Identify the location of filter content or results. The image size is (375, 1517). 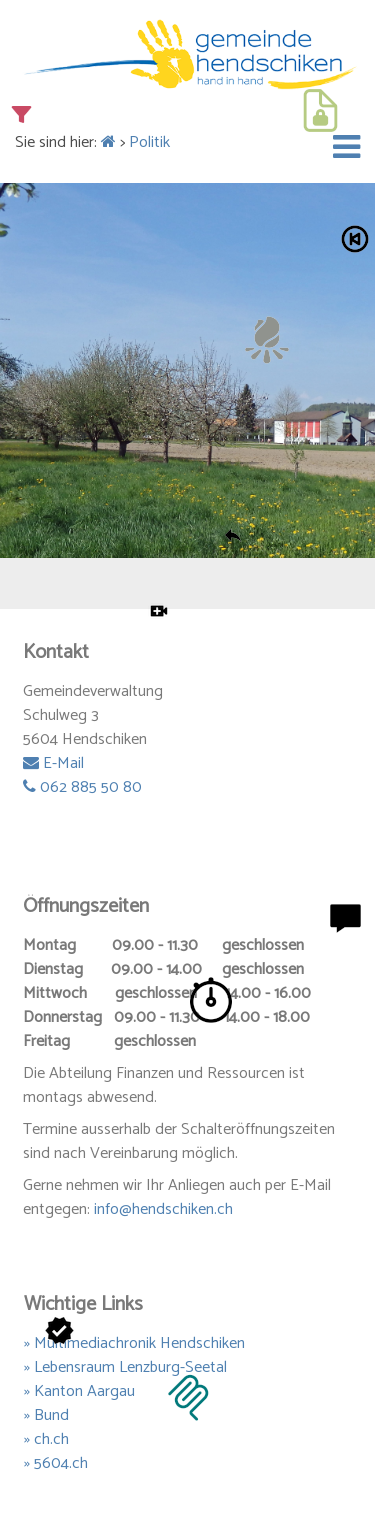
(21, 114).